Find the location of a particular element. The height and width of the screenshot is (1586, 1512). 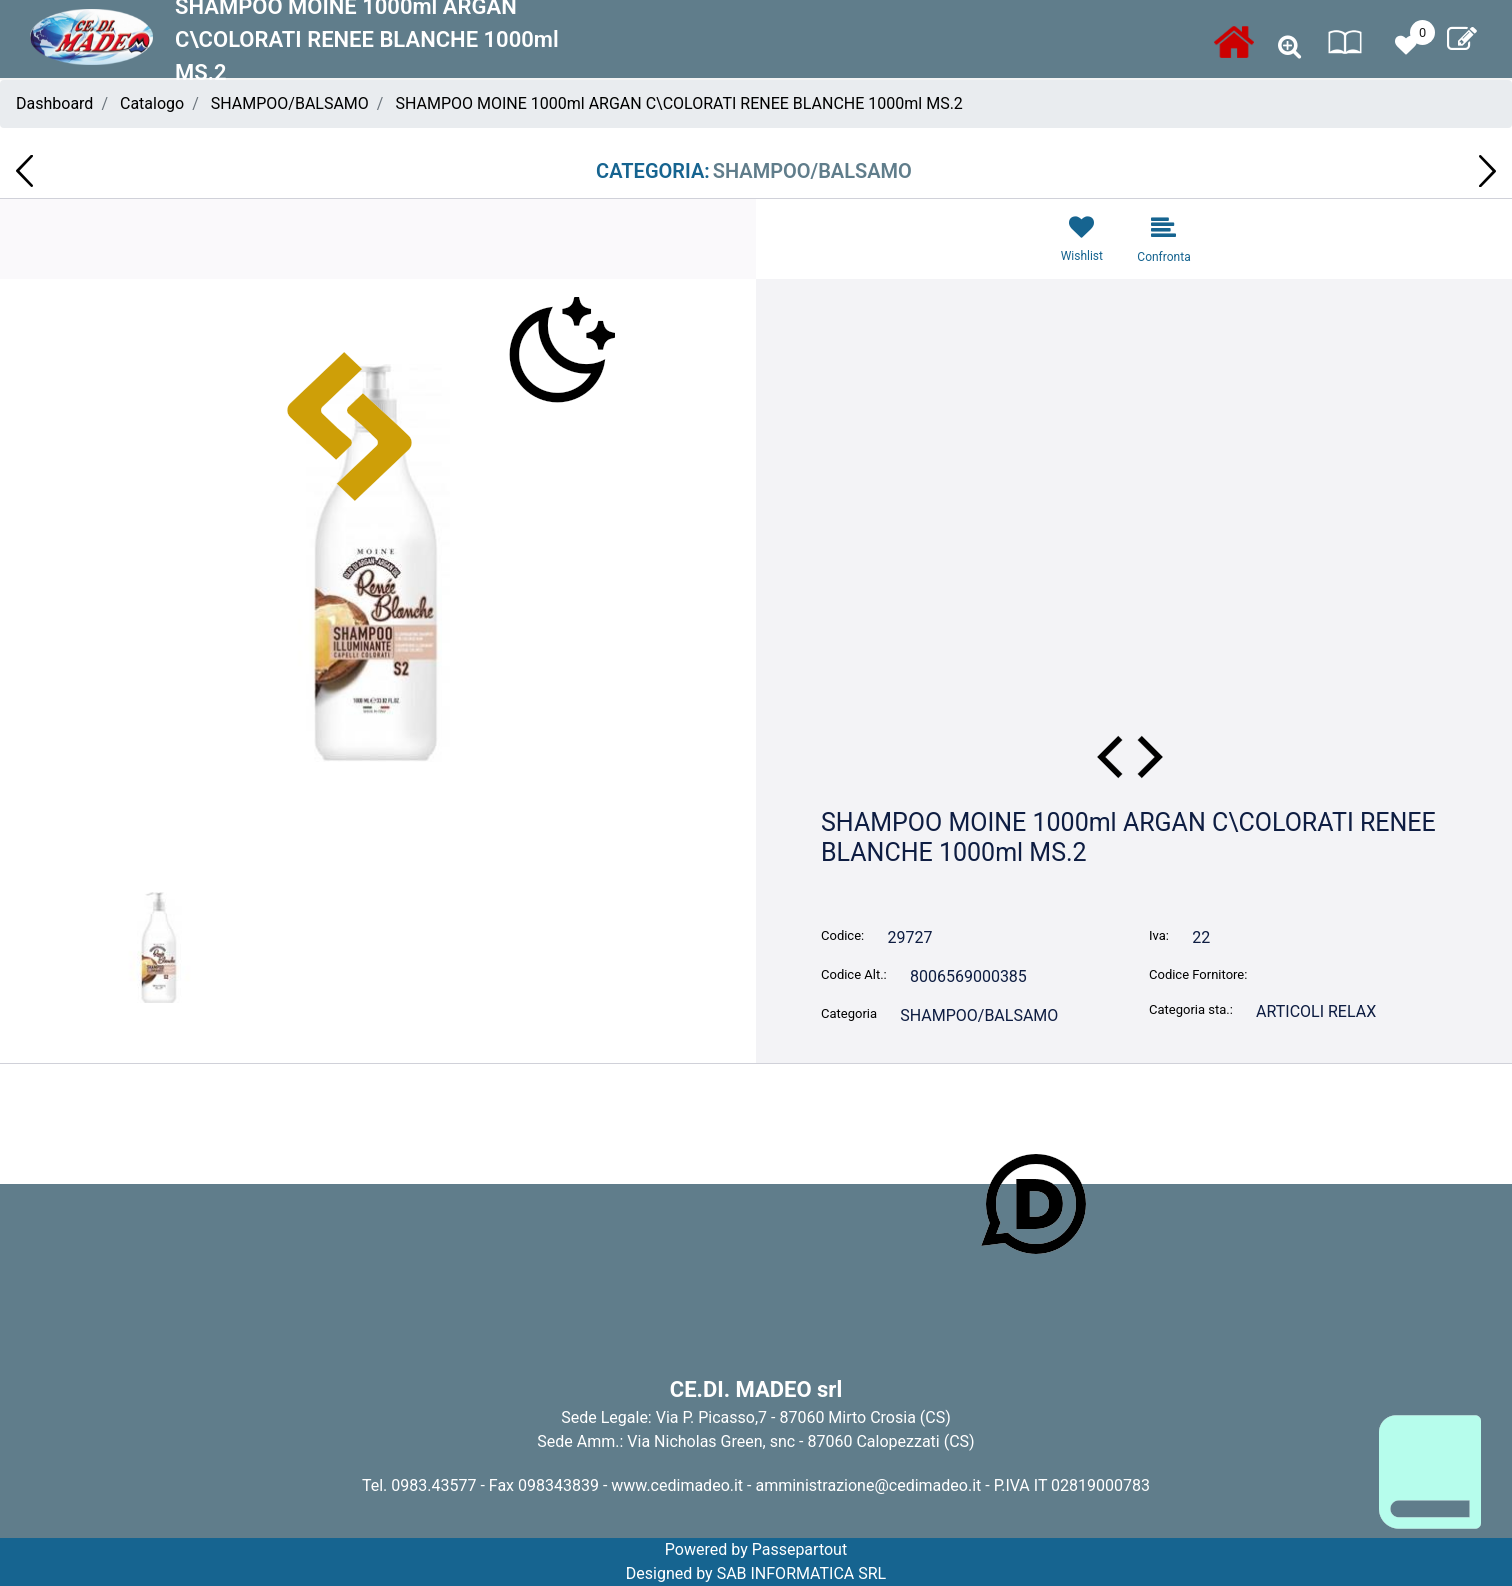

open a book or reading app is located at coordinates (1430, 1472).